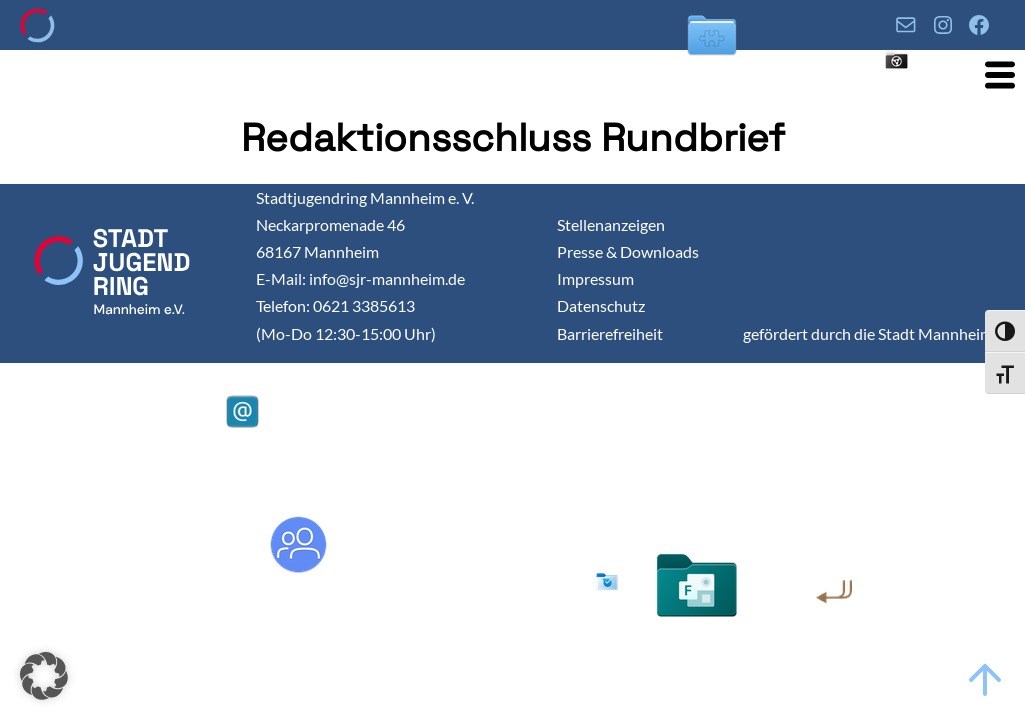 The width and height of the screenshot is (1025, 720). I want to click on open folder containing Microsoft Forms files, so click(696, 587).